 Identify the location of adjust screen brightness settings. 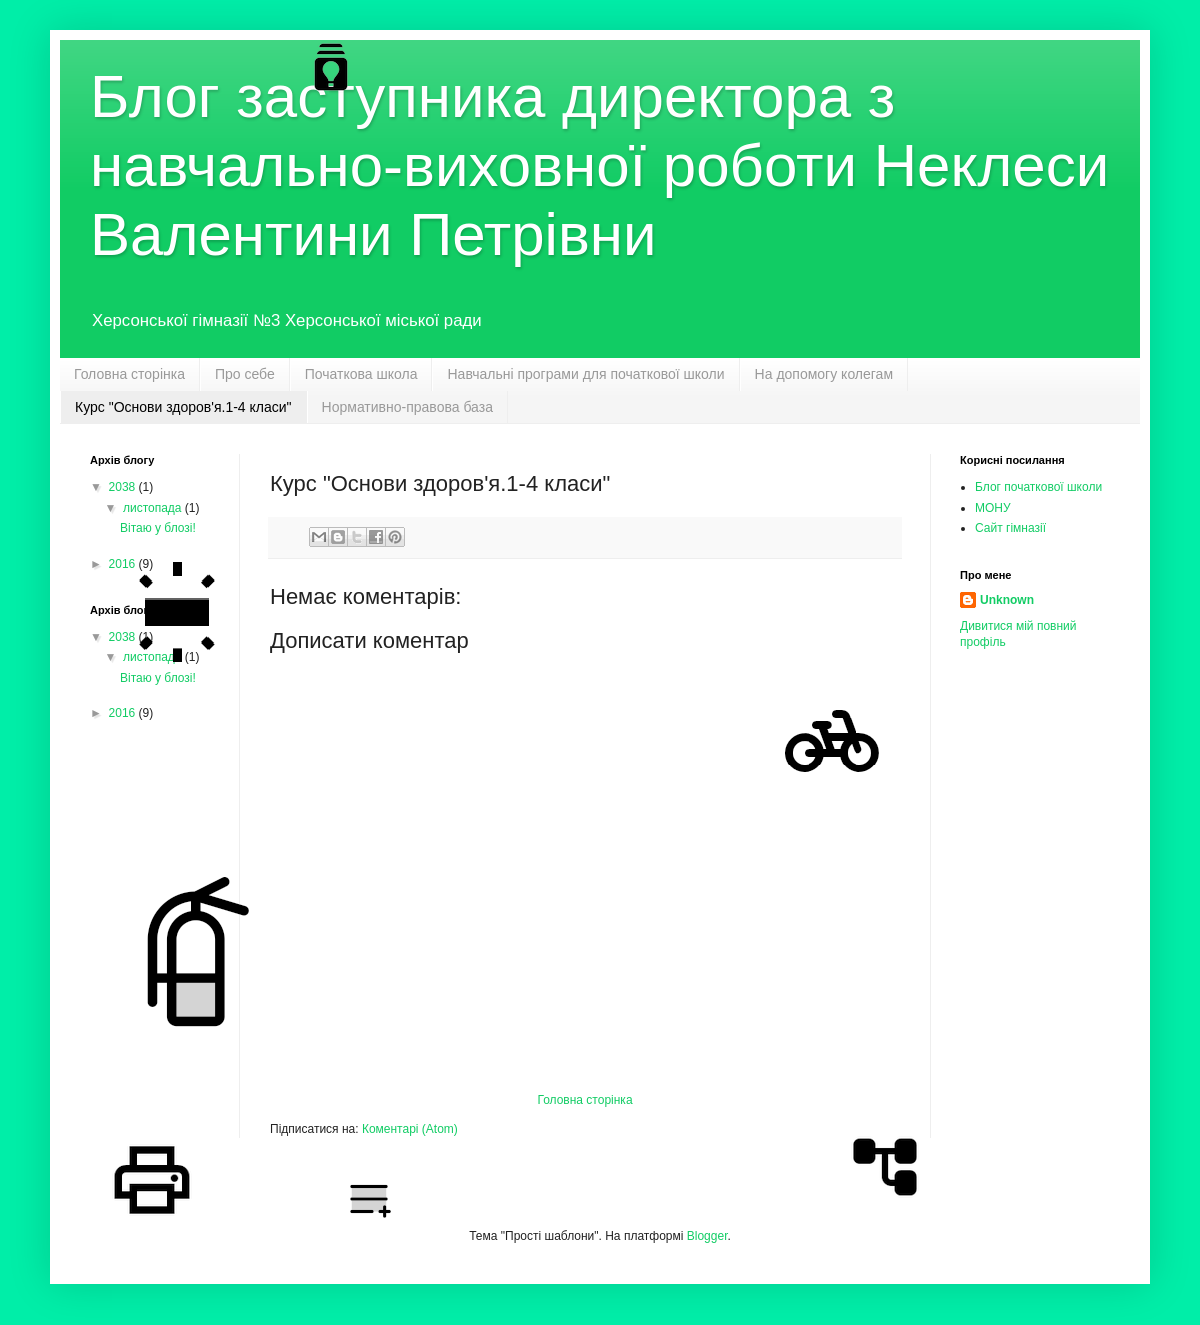
(177, 612).